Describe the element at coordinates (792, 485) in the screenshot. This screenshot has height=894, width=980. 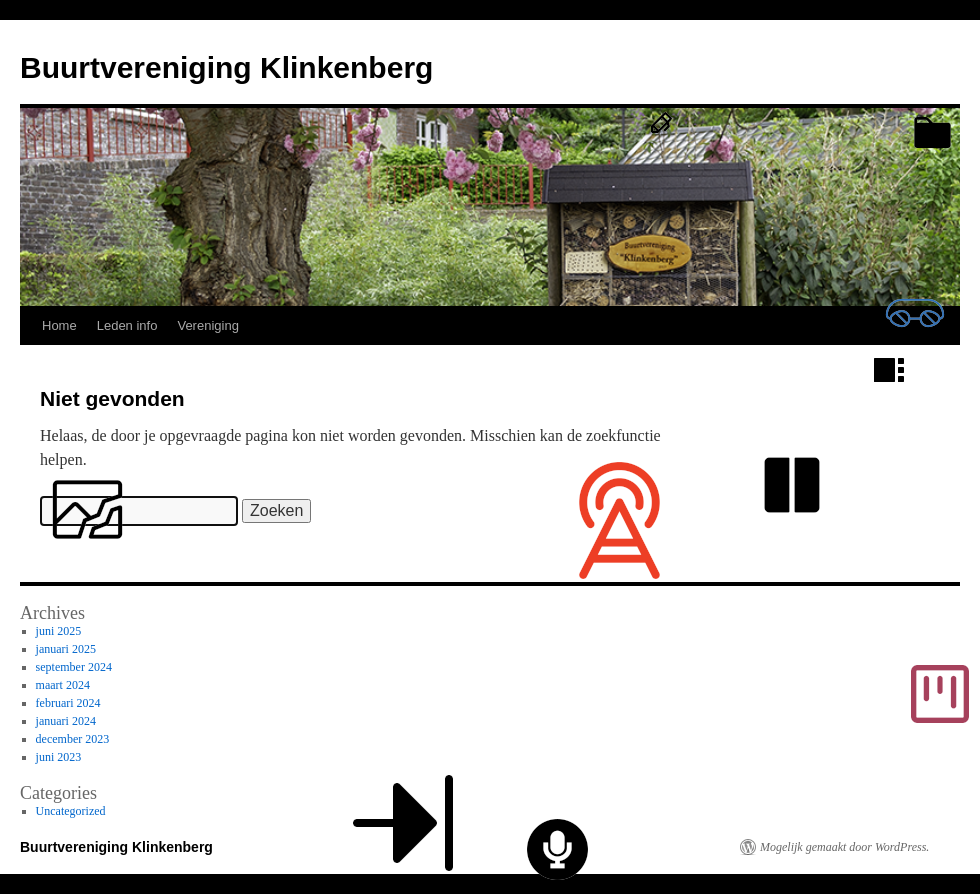
I see `split view horizontally` at that location.